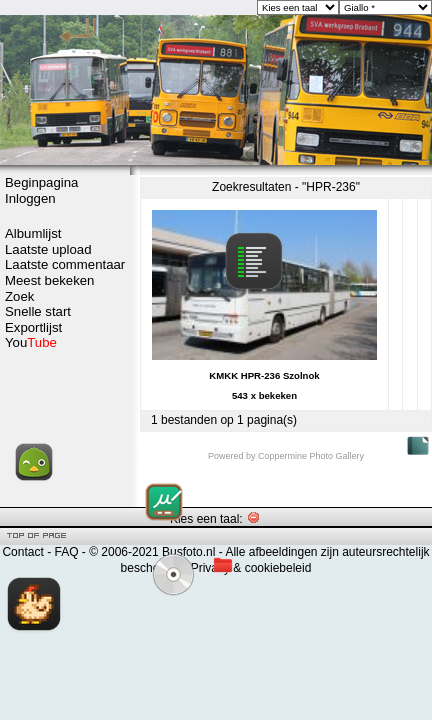 This screenshot has width=432, height=720. Describe the element at coordinates (77, 28) in the screenshot. I see `reply to all recipients of an email` at that location.